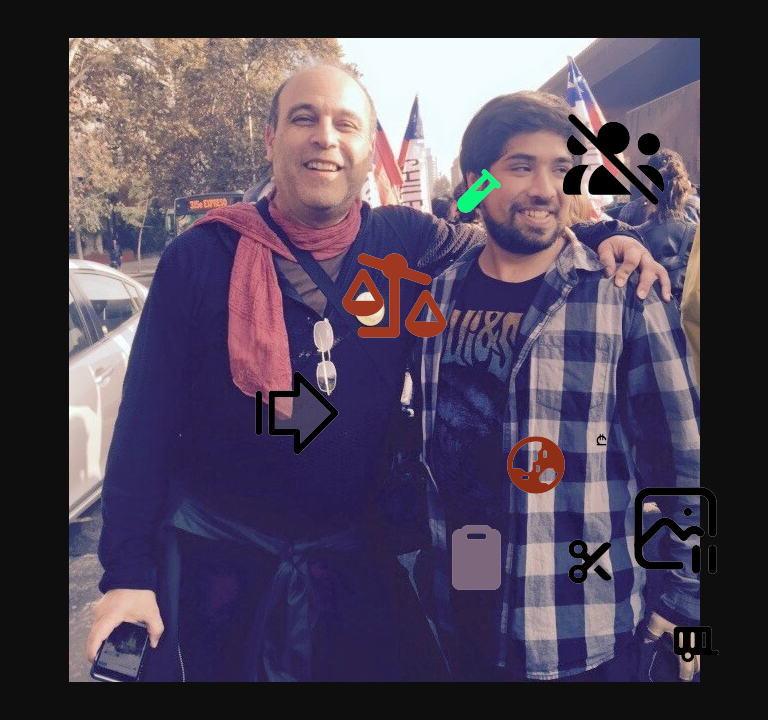 This screenshot has width=768, height=720. What do you see at coordinates (695, 643) in the screenshot?
I see `view trailer or towing equipment options` at bounding box center [695, 643].